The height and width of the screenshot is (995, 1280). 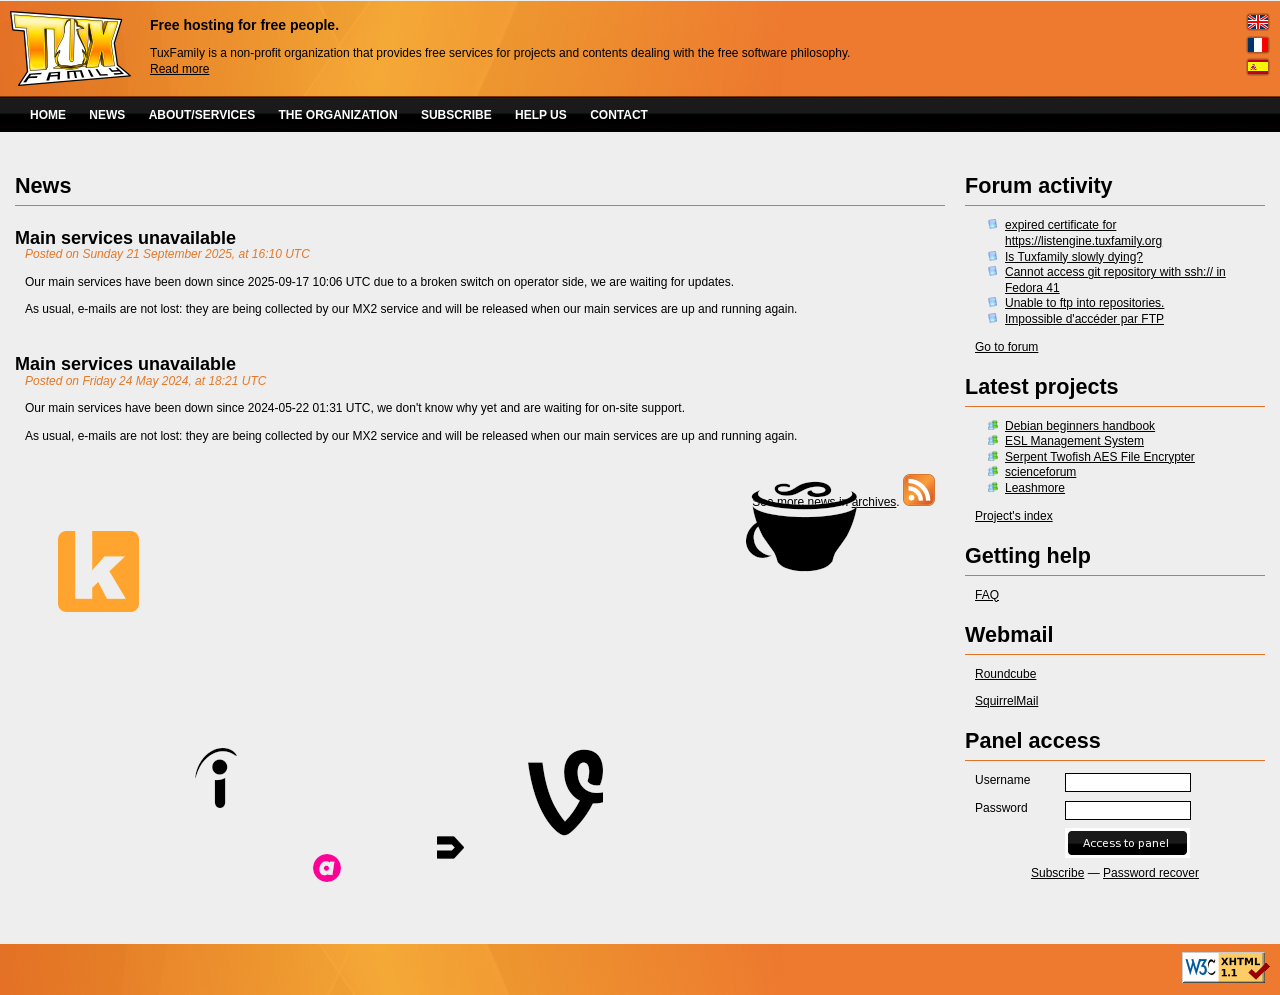 I want to click on vine app logo, so click(x=565, y=792).